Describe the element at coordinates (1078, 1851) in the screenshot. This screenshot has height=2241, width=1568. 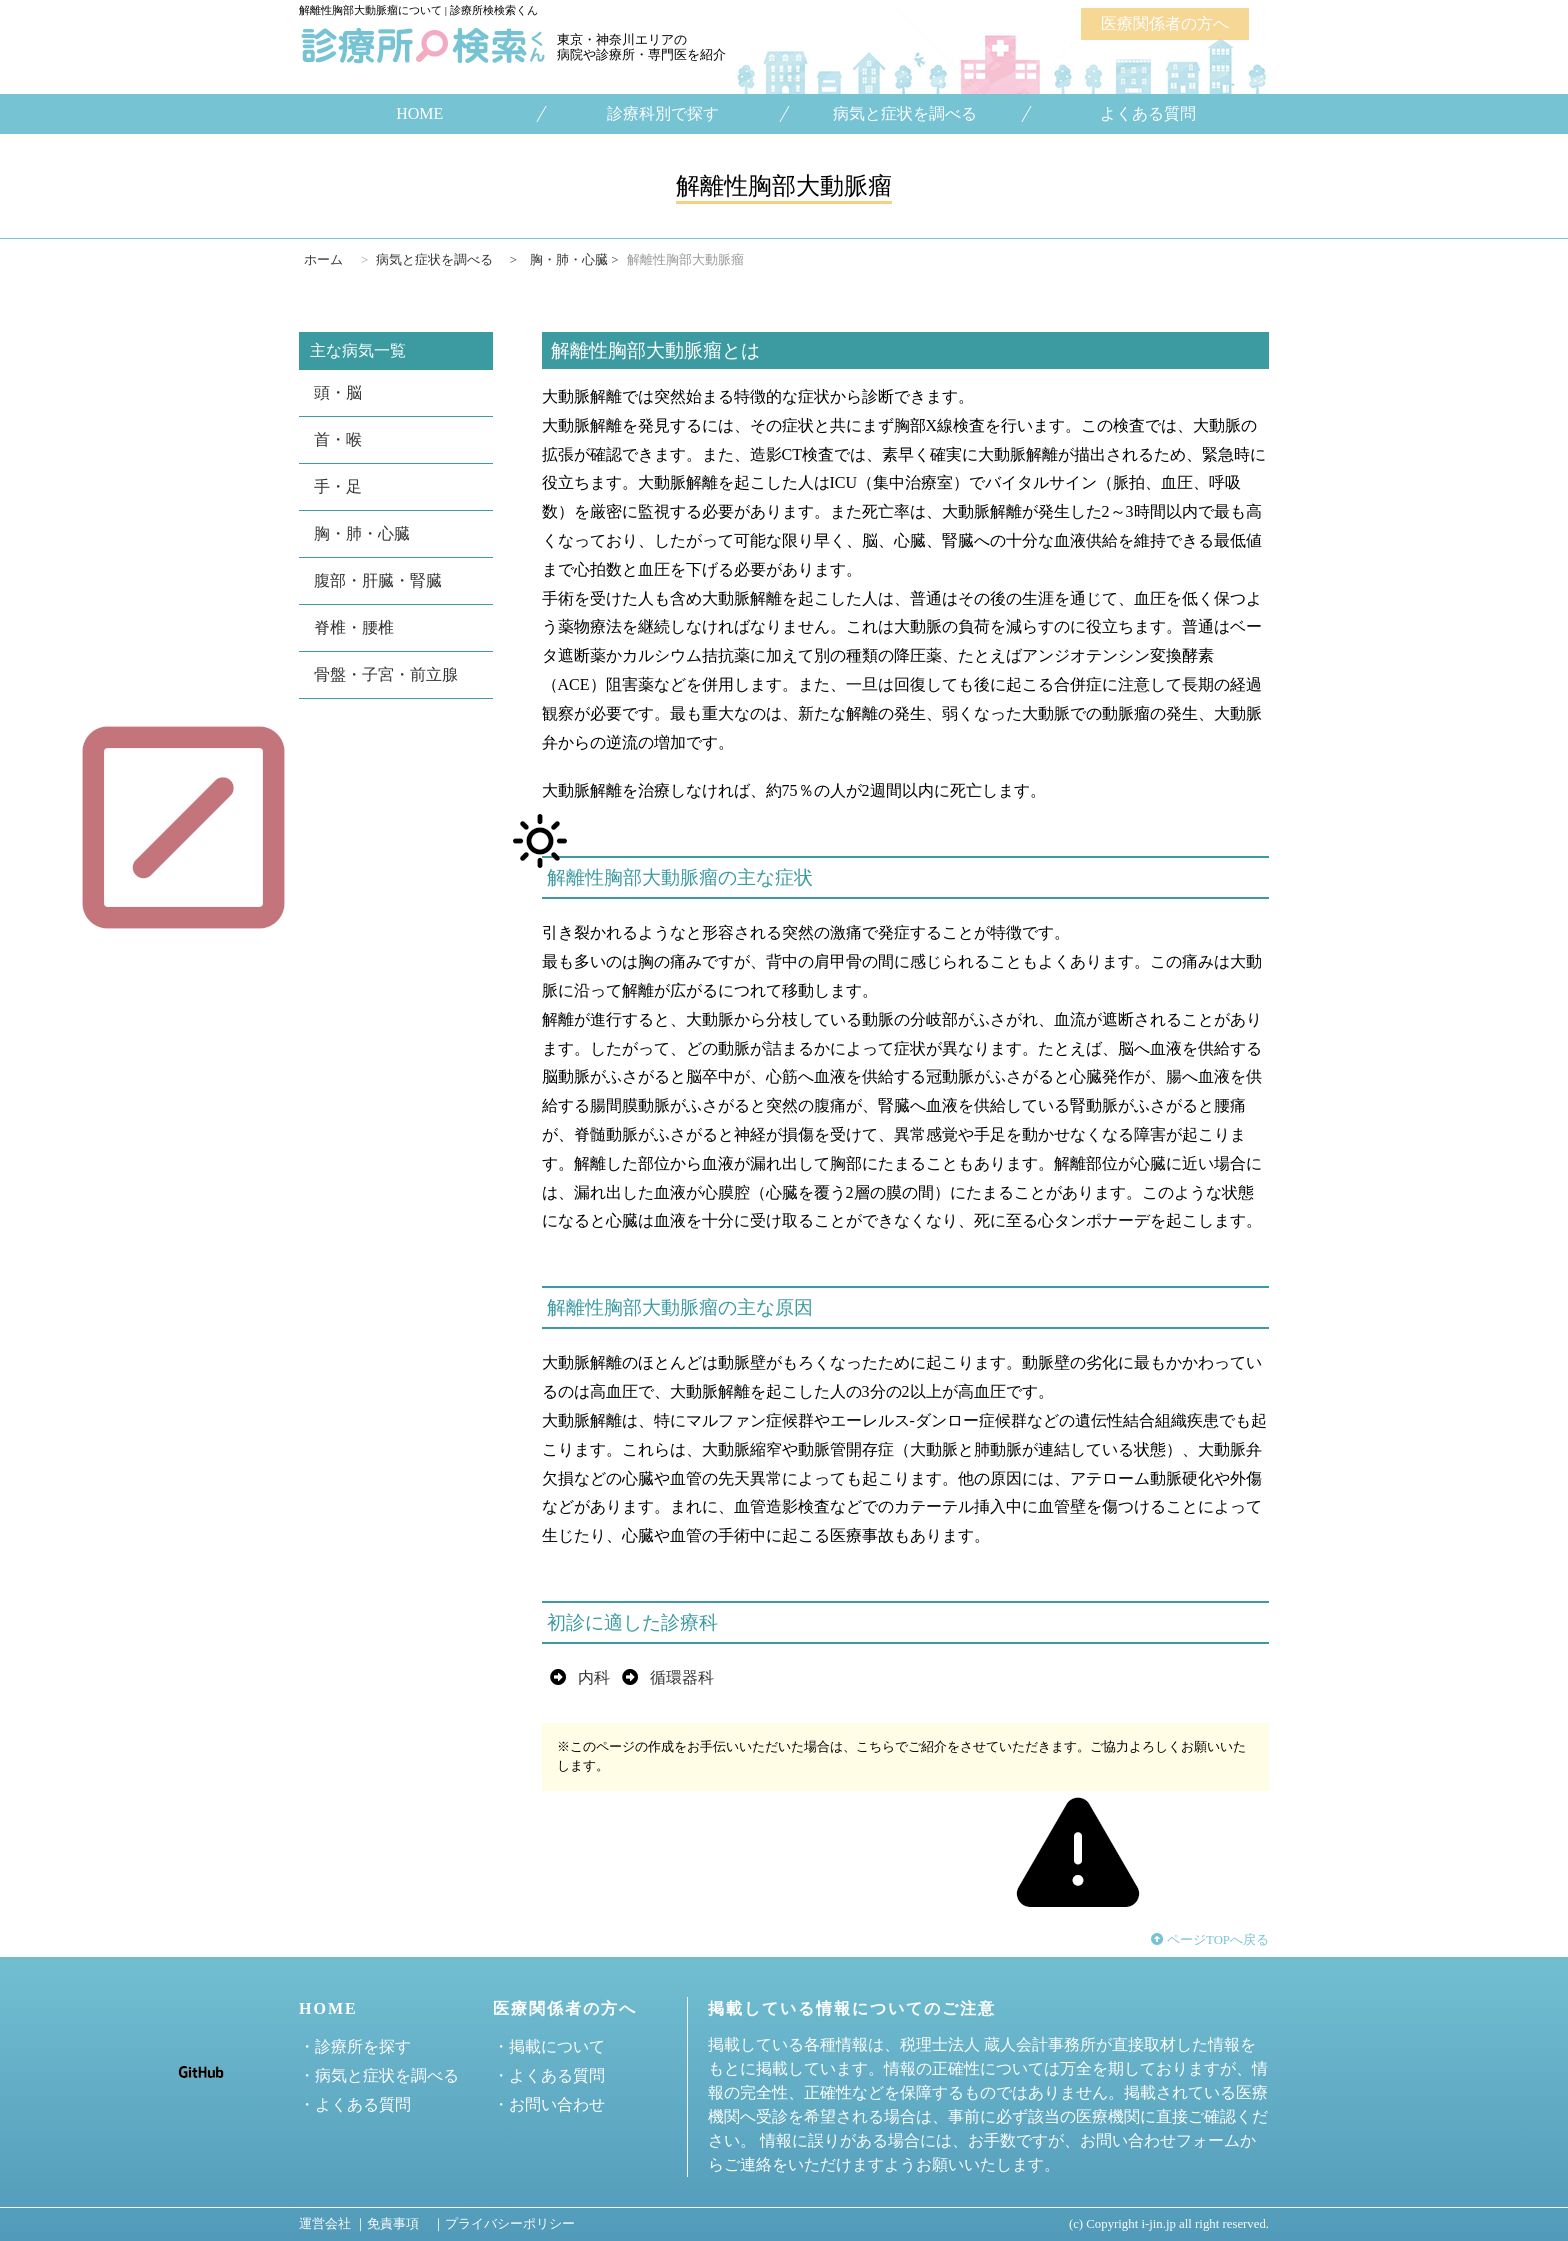
I see `indicates a warning or alert that requires attention` at that location.